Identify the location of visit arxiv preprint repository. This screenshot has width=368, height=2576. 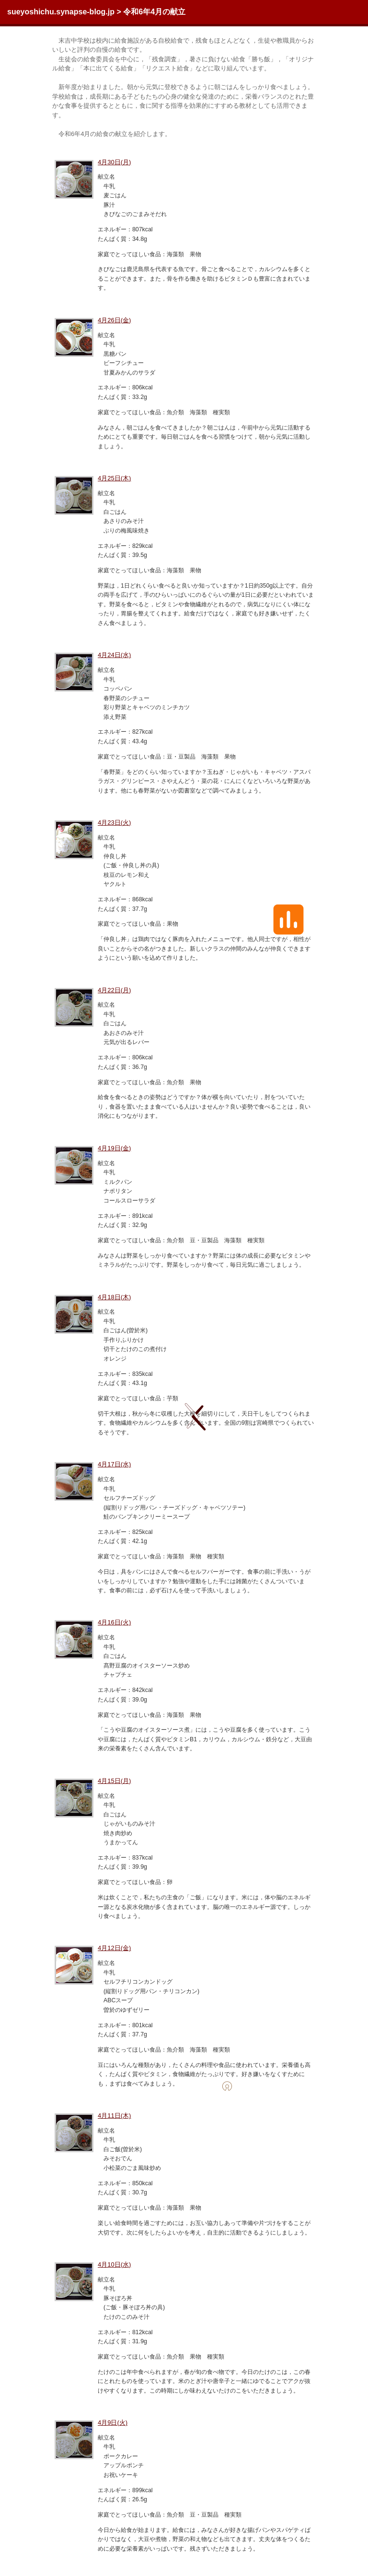
(195, 1417).